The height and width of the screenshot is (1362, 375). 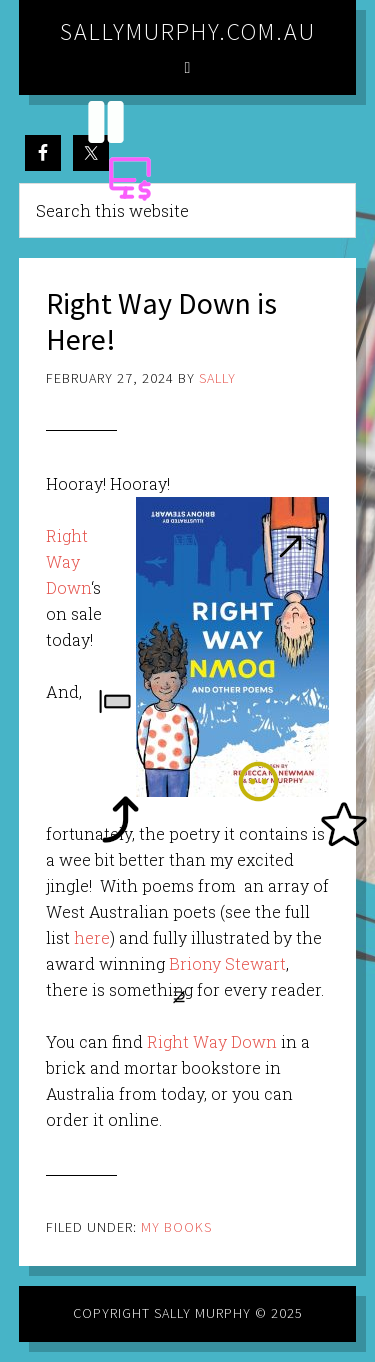 I want to click on open more options menu, so click(x=258, y=781).